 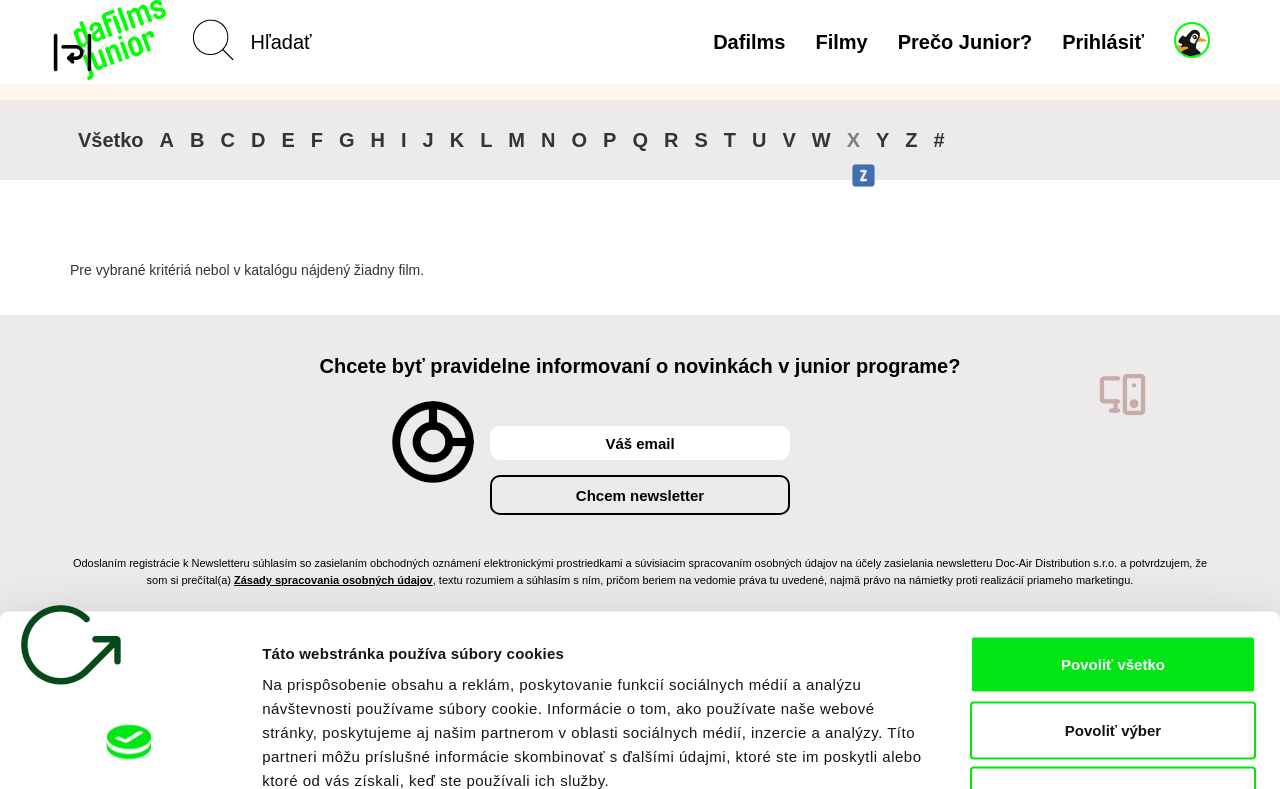 I want to click on view donut chart analytics, so click(x=433, y=442).